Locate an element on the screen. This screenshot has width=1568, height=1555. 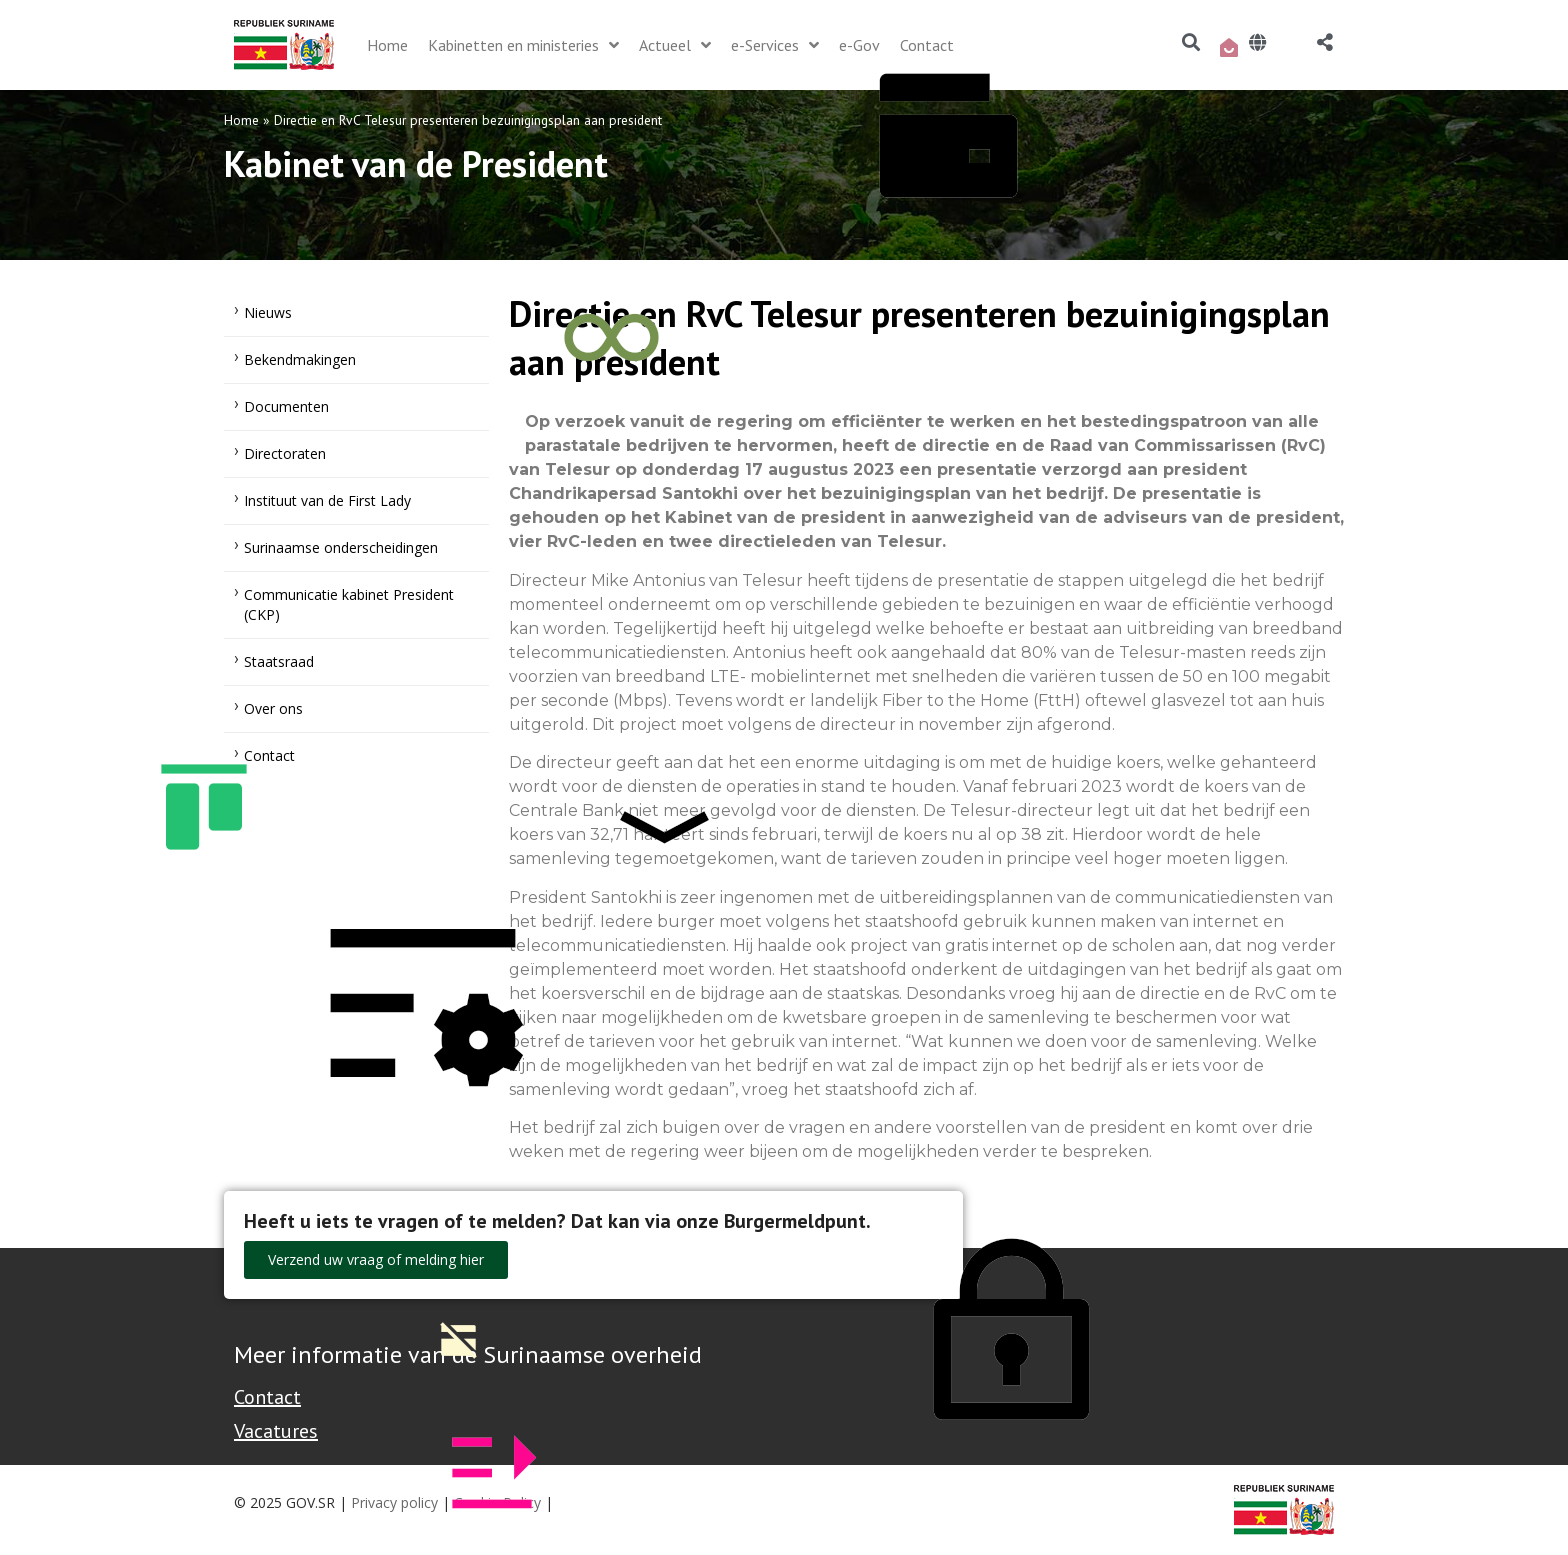
no credit card required is located at coordinates (458, 1340).